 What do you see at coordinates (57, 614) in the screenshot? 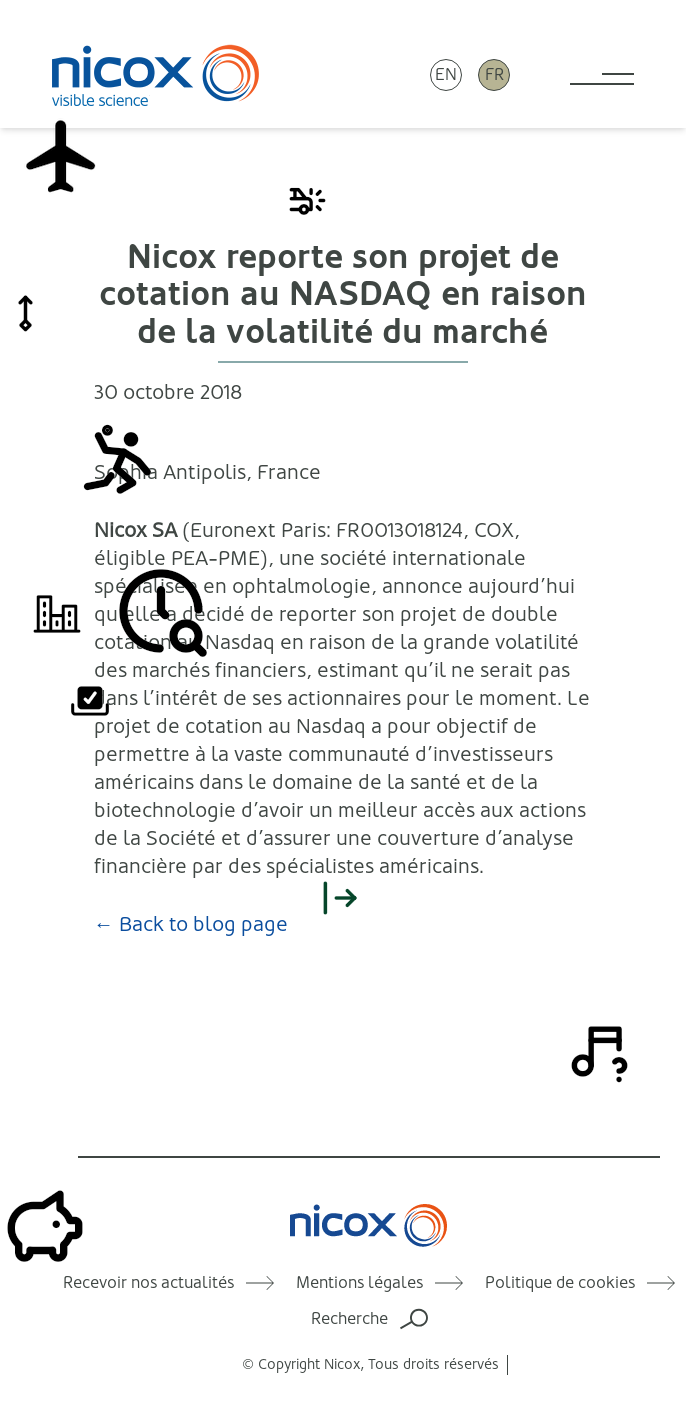
I see `view city or urban locations` at bounding box center [57, 614].